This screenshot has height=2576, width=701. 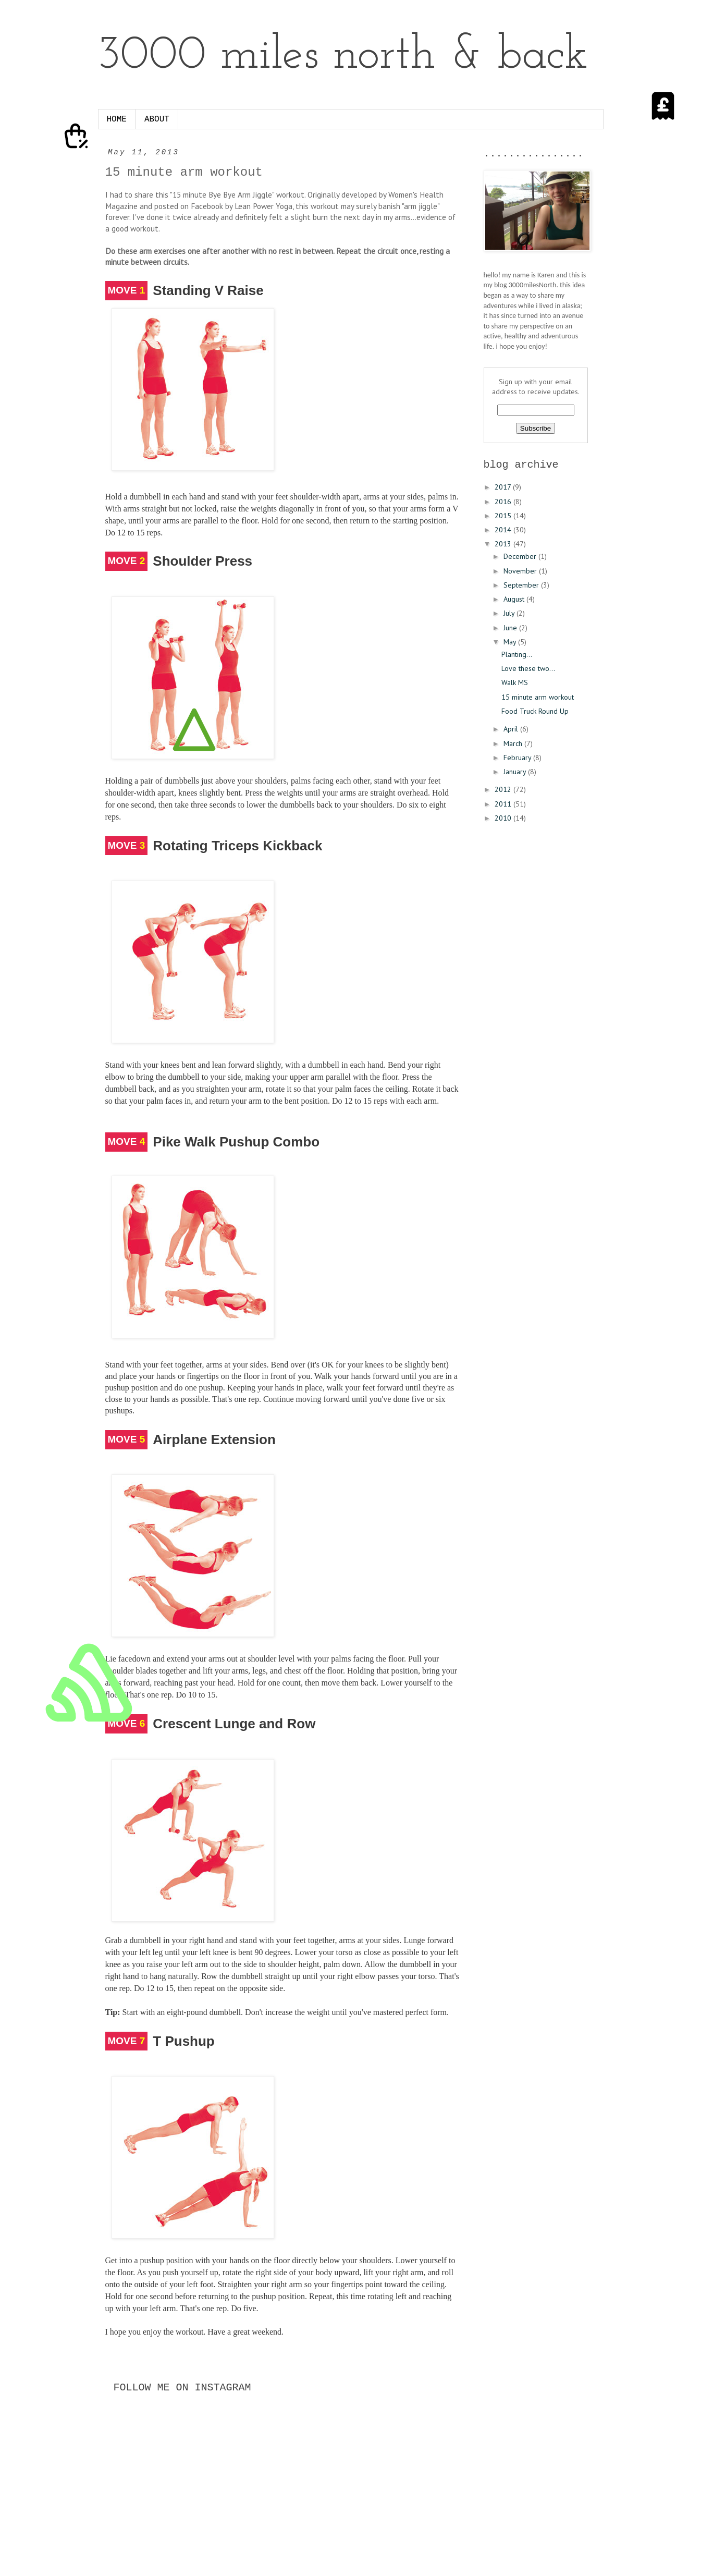 I want to click on view discounted items in your shopping bag, so click(x=75, y=136).